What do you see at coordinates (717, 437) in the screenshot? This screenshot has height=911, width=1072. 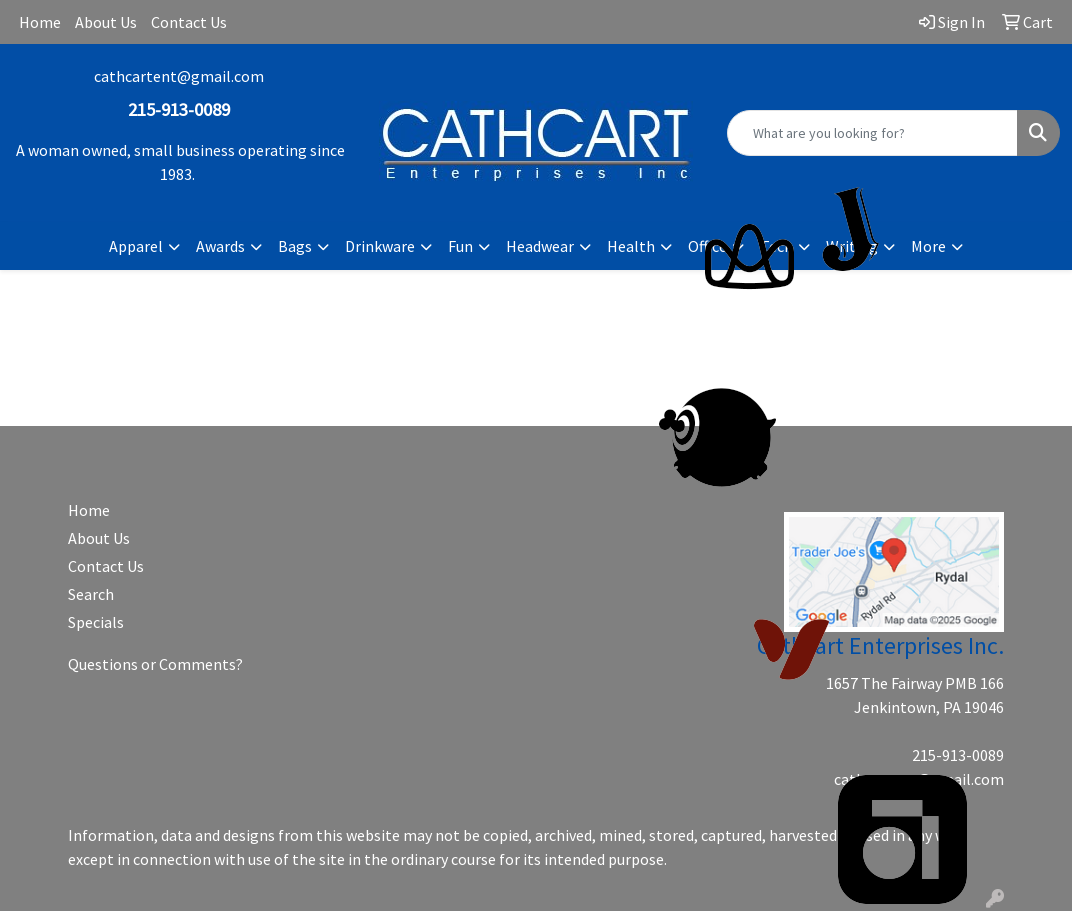 I see `open the Plurk social networking app` at bounding box center [717, 437].